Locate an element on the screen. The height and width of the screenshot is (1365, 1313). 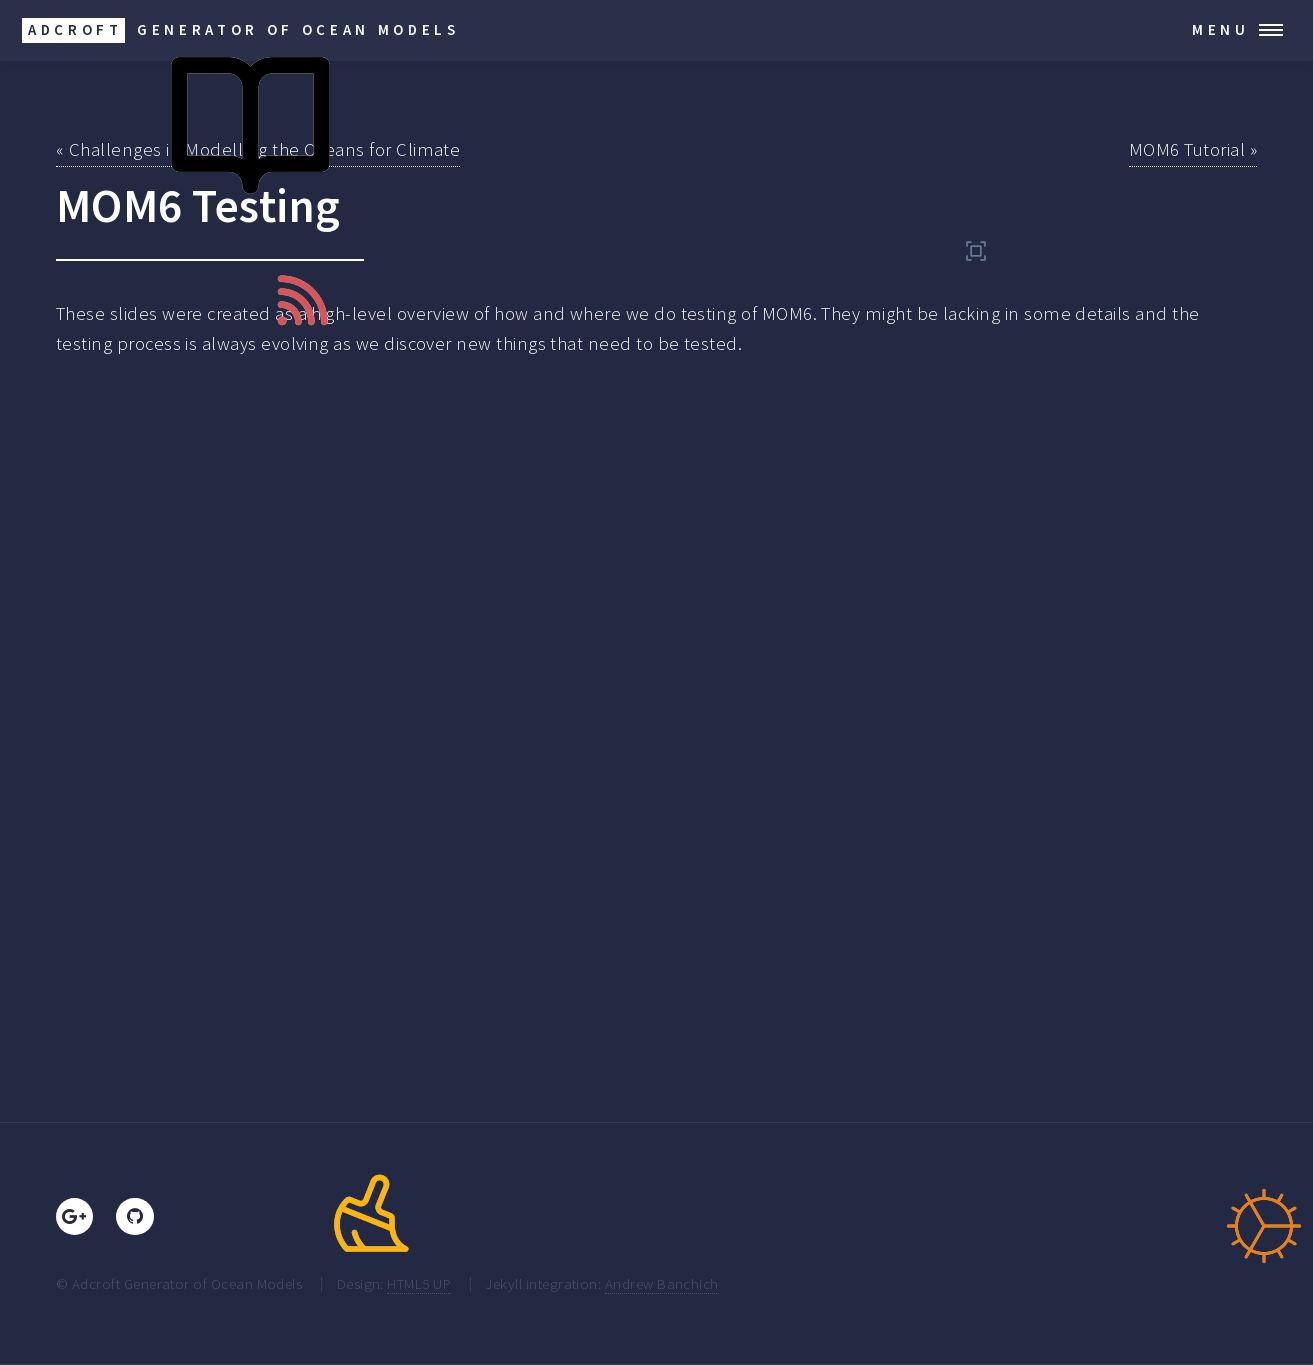
access settings or preferences is located at coordinates (1264, 1226).